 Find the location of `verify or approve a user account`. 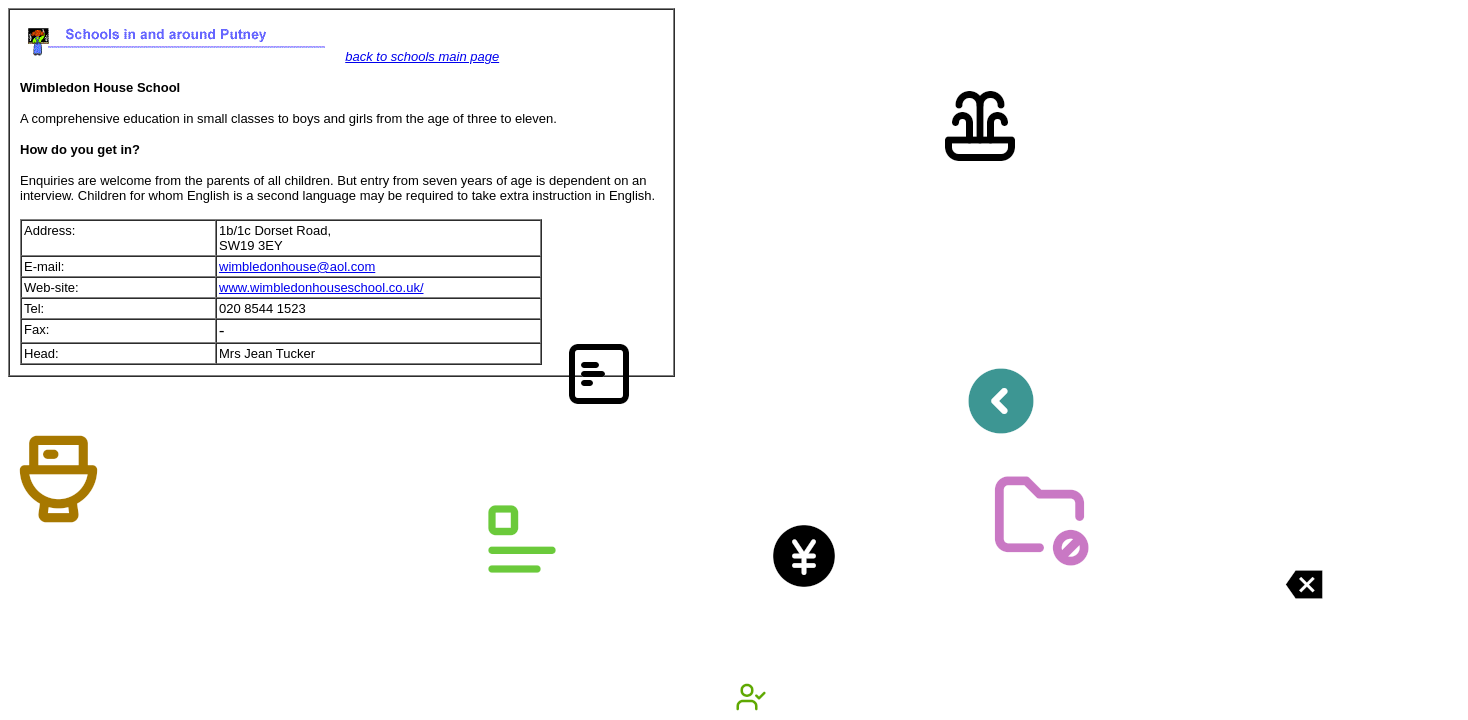

verify or approve a user account is located at coordinates (751, 697).